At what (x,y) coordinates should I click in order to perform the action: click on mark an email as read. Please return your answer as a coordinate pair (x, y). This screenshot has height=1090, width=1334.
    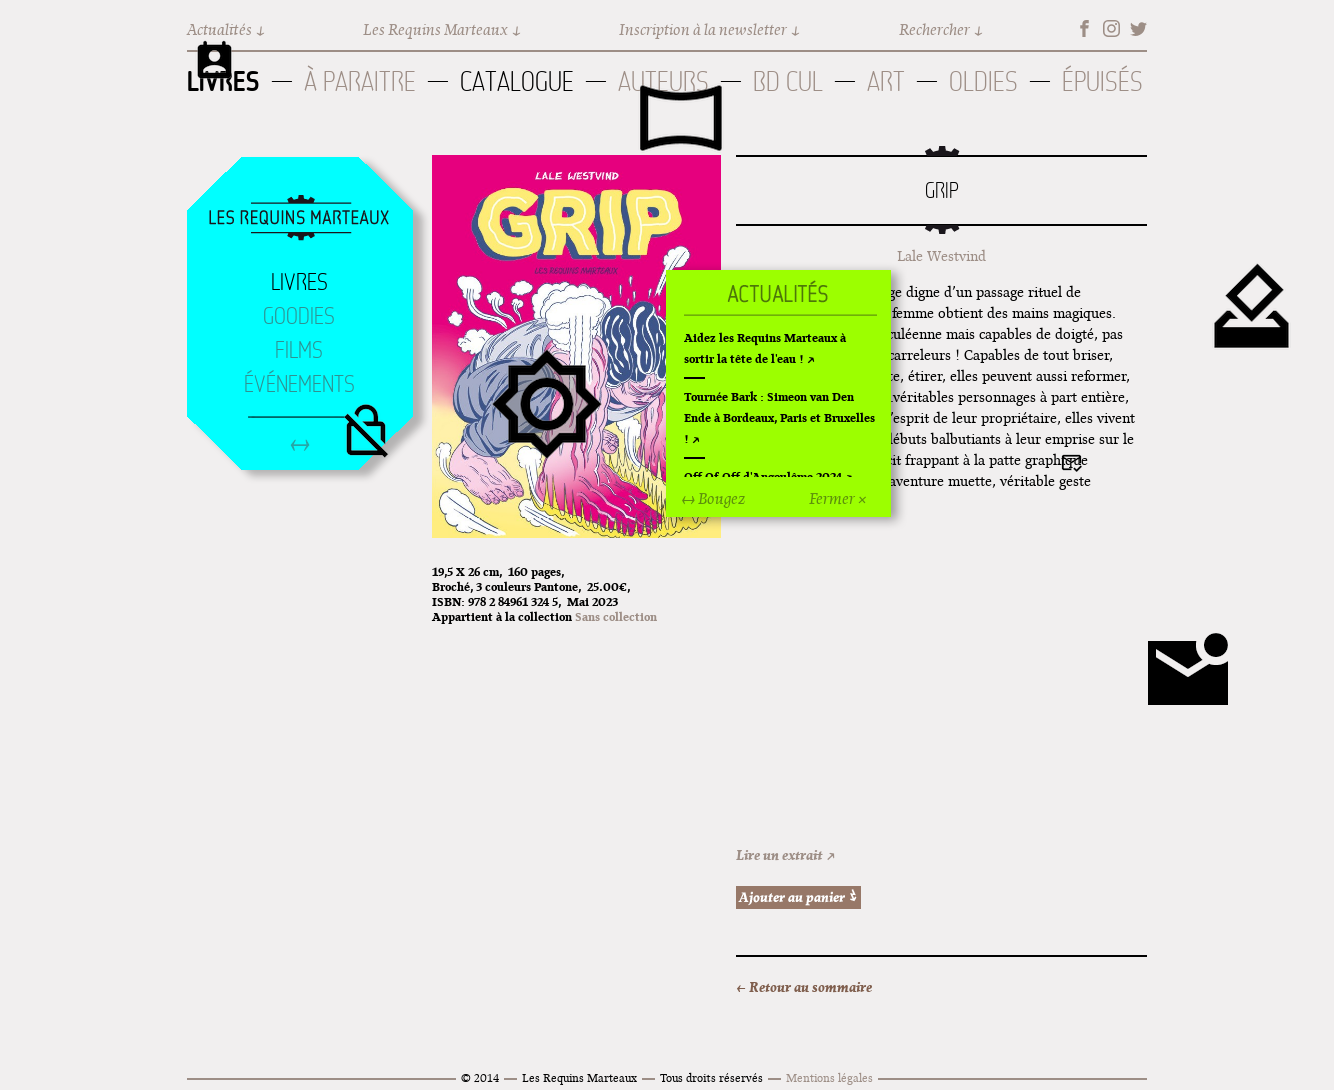
    Looking at the image, I should click on (1071, 462).